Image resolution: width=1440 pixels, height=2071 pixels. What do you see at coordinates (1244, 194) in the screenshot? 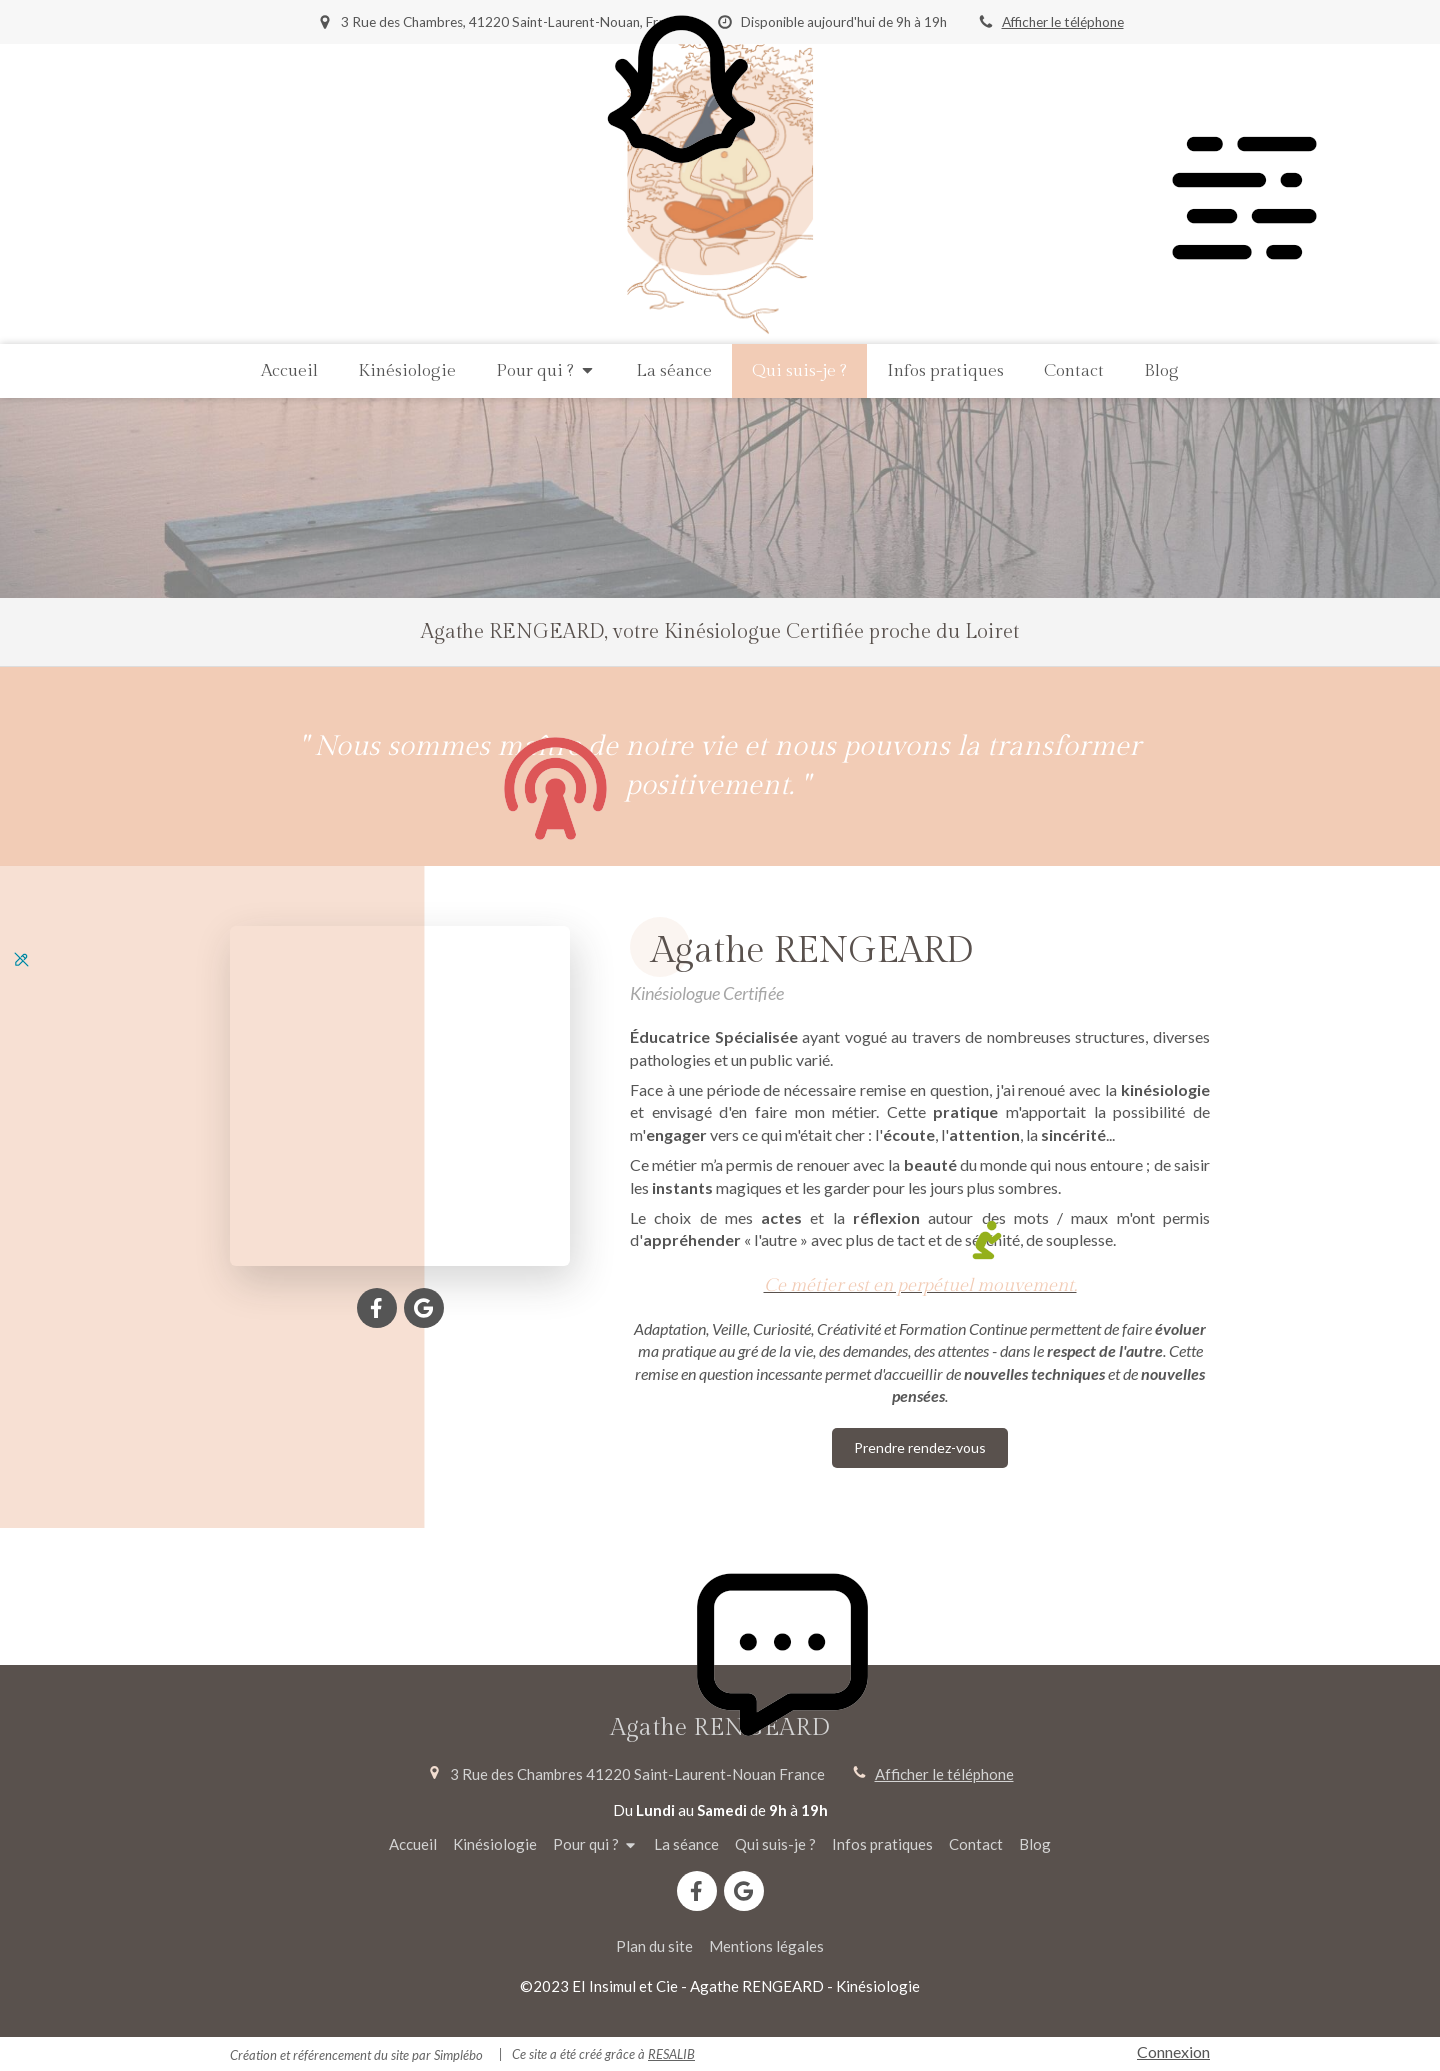
I see `indicates misty or foggy weather conditions` at bounding box center [1244, 194].